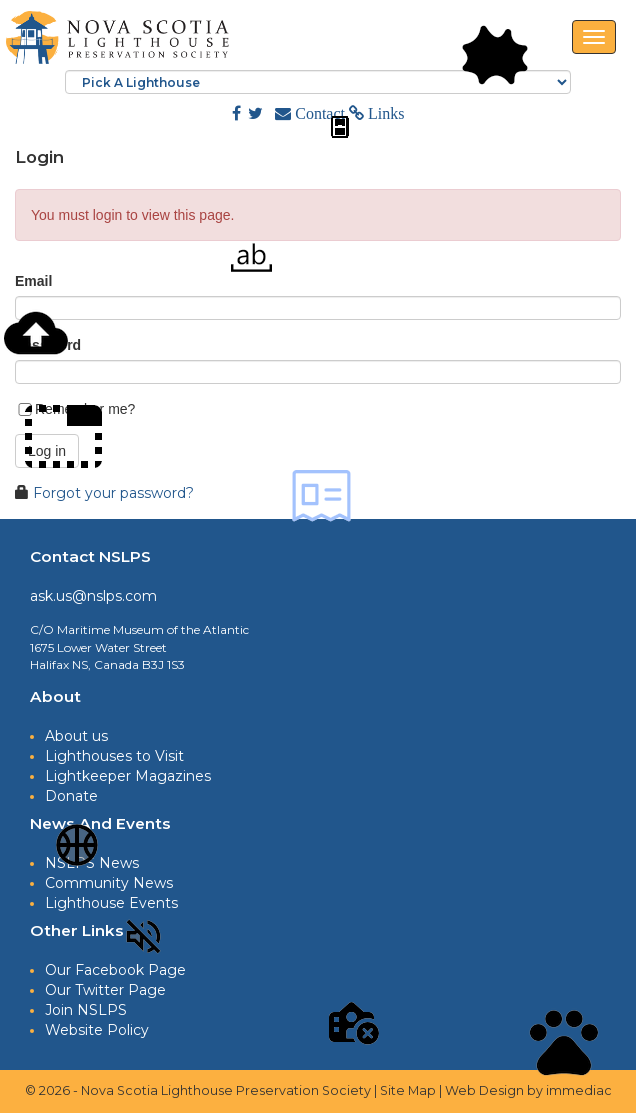 The height and width of the screenshot is (1113, 636). What do you see at coordinates (143, 936) in the screenshot?
I see `mute audio or sound` at bounding box center [143, 936].